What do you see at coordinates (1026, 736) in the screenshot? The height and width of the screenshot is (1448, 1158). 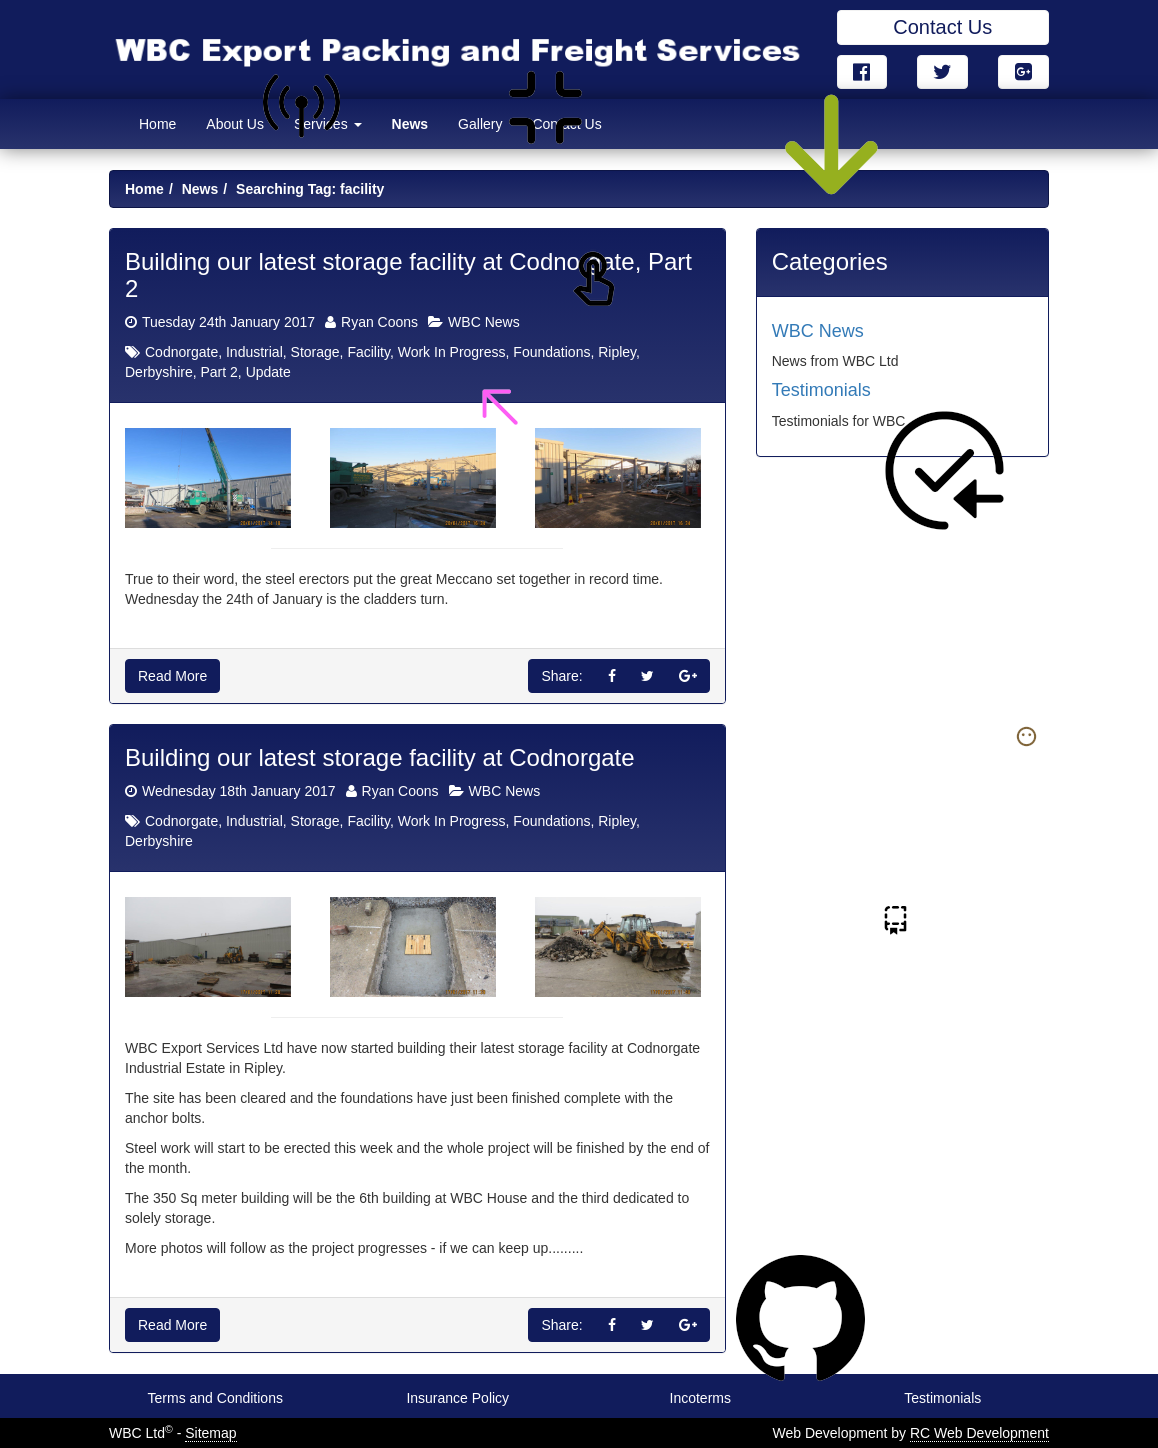 I see `select a neutral or blank reaction` at bounding box center [1026, 736].